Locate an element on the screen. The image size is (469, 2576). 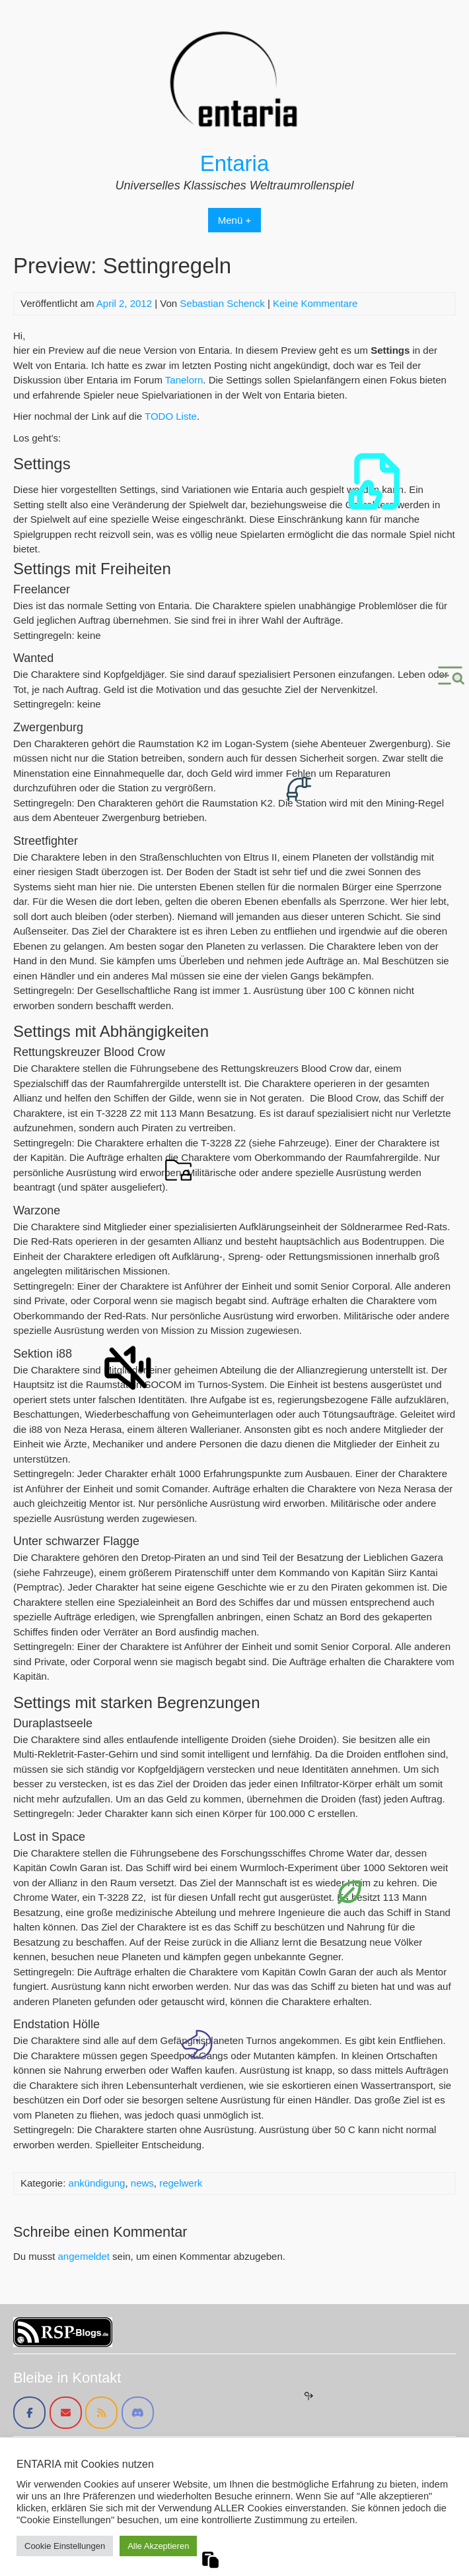
mute audio is located at coordinates (126, 1368).